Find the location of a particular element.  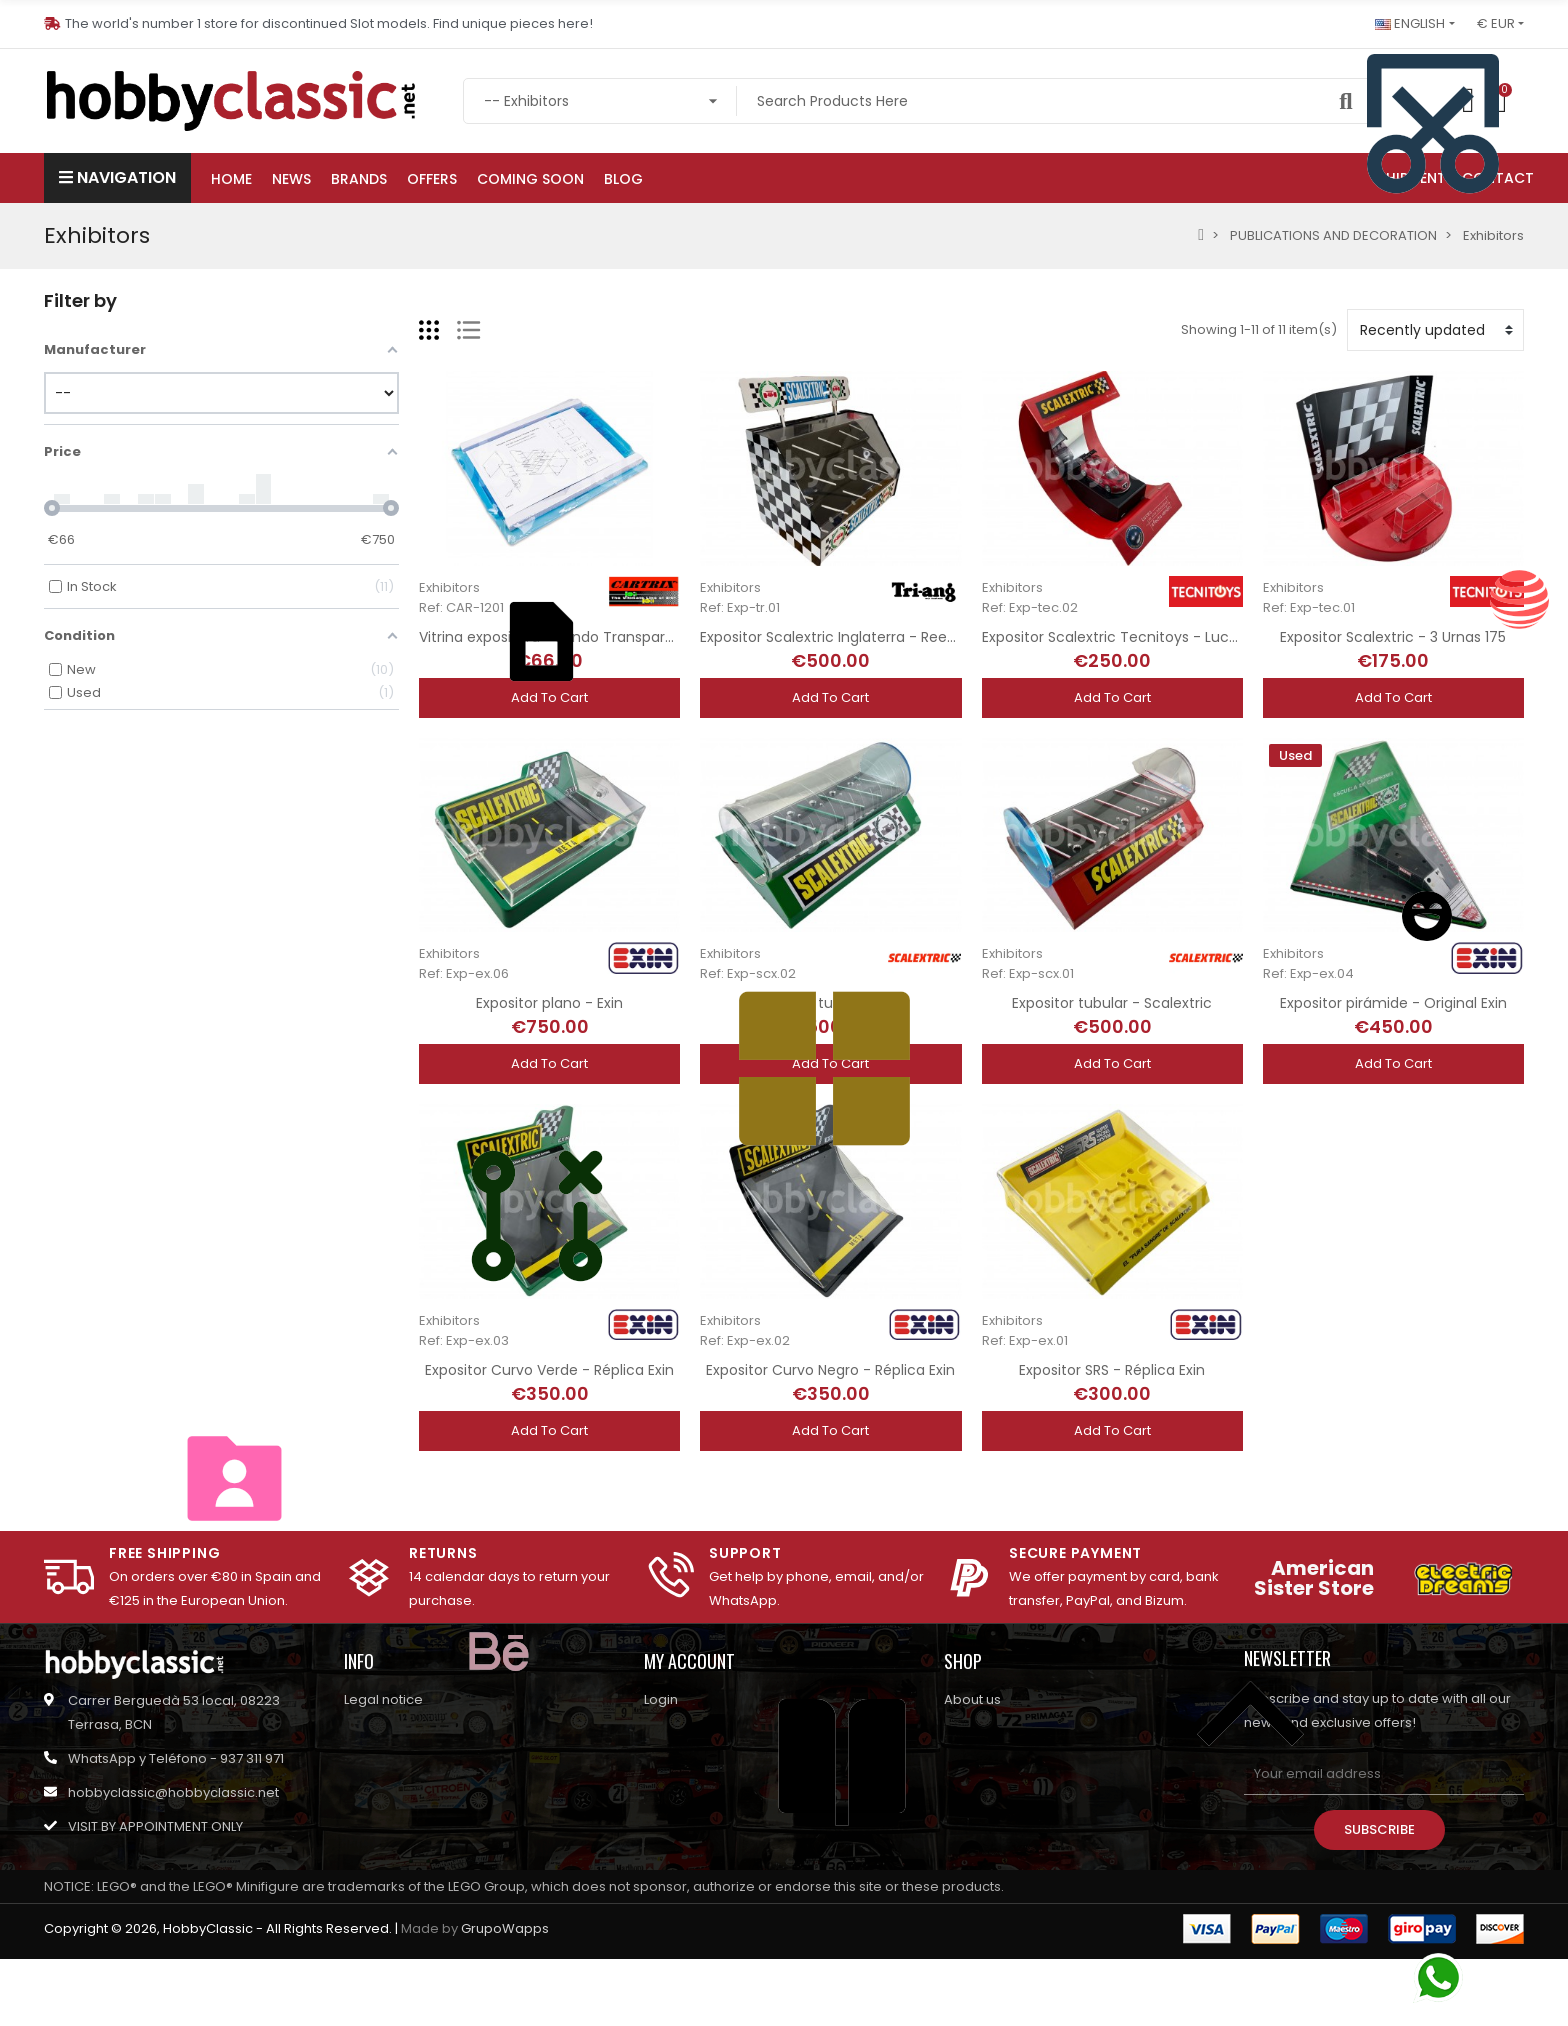

access your personal files folder is located at coordinates (234, 1478).